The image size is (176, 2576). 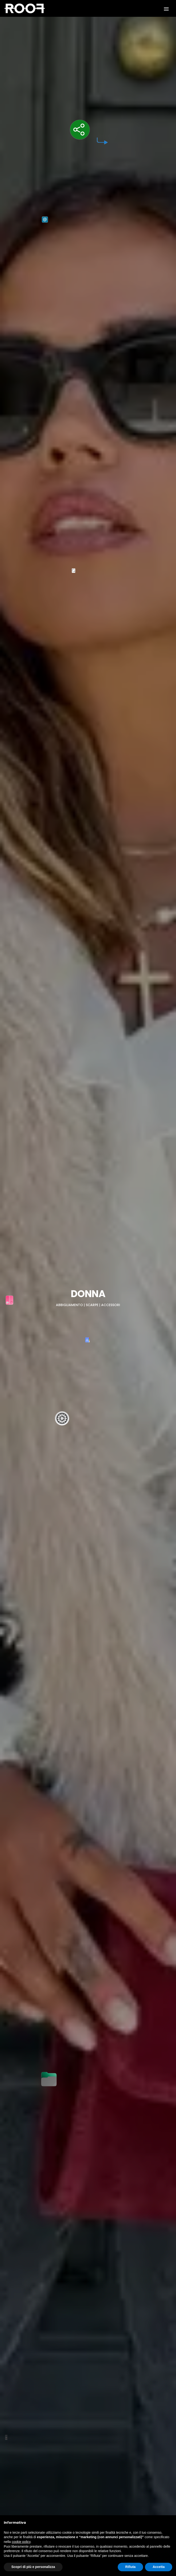 I want to click on open document viewer application, so click(x=73, y=571).